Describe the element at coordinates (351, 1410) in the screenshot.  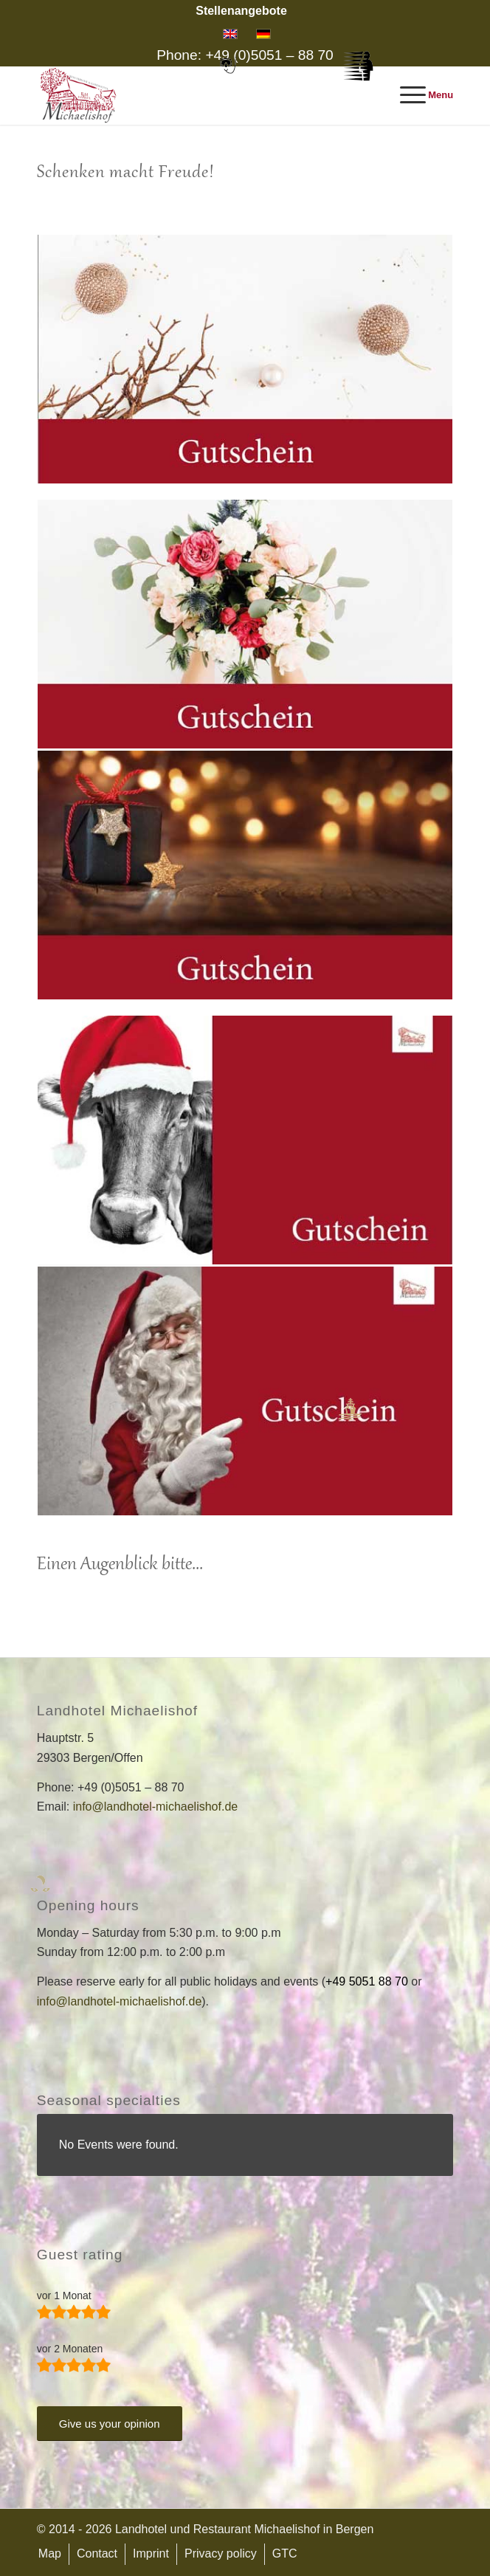
I see `play battleship game` at that location.